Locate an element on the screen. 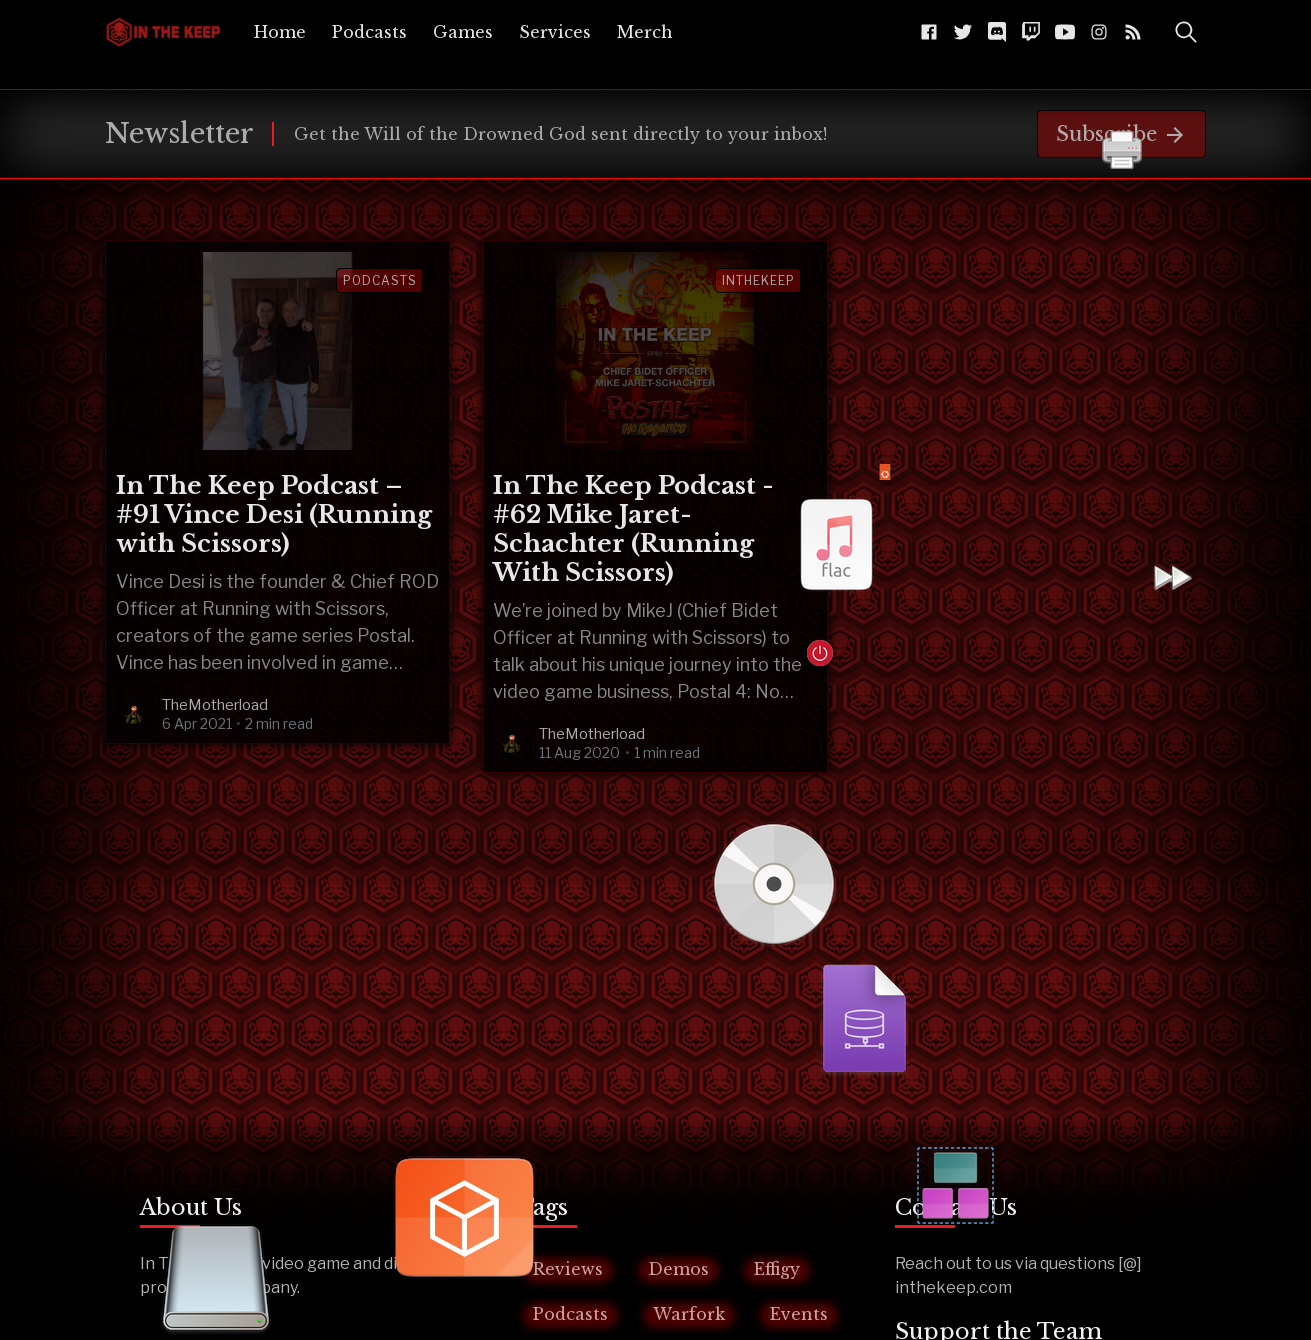 This screenshot has height=1340, width=1311. skip to next track is located at coordinates (1172, 577).